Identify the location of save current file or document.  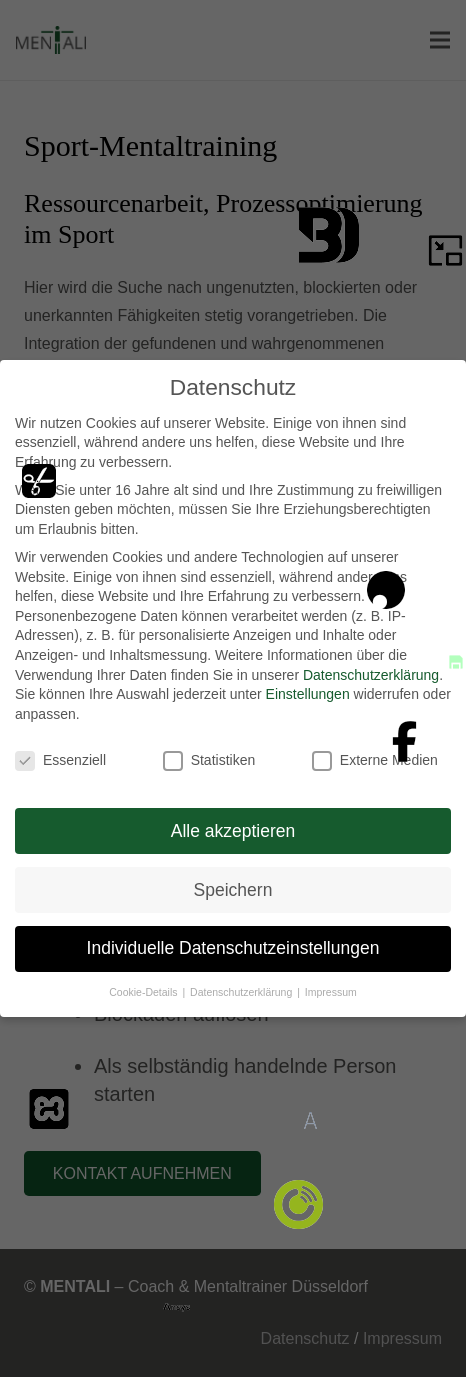
(456, 662).